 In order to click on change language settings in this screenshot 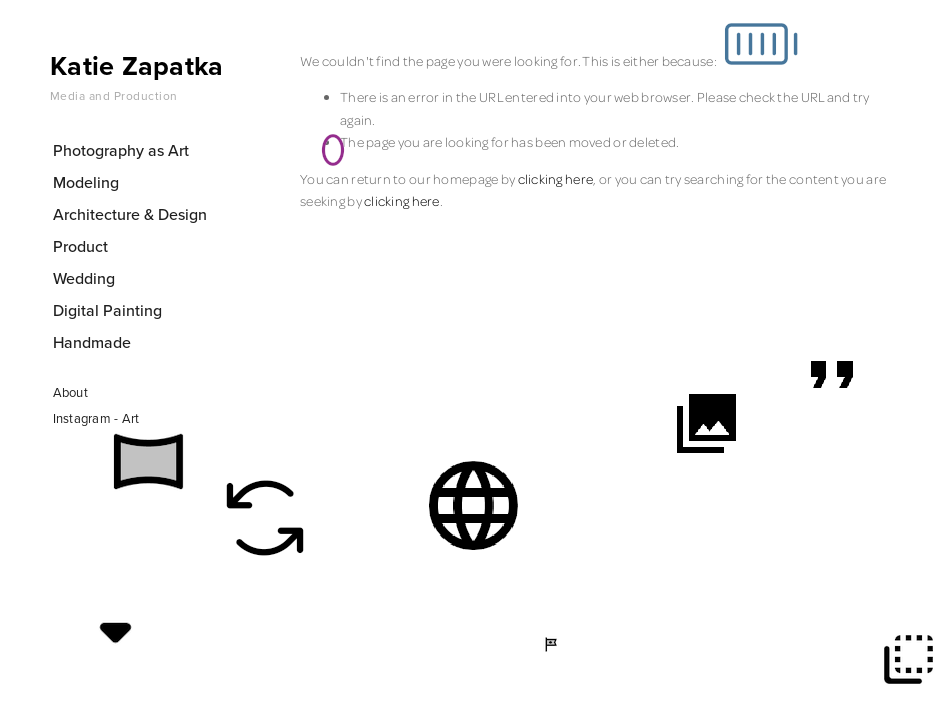, I will do `click(473, 505)`.